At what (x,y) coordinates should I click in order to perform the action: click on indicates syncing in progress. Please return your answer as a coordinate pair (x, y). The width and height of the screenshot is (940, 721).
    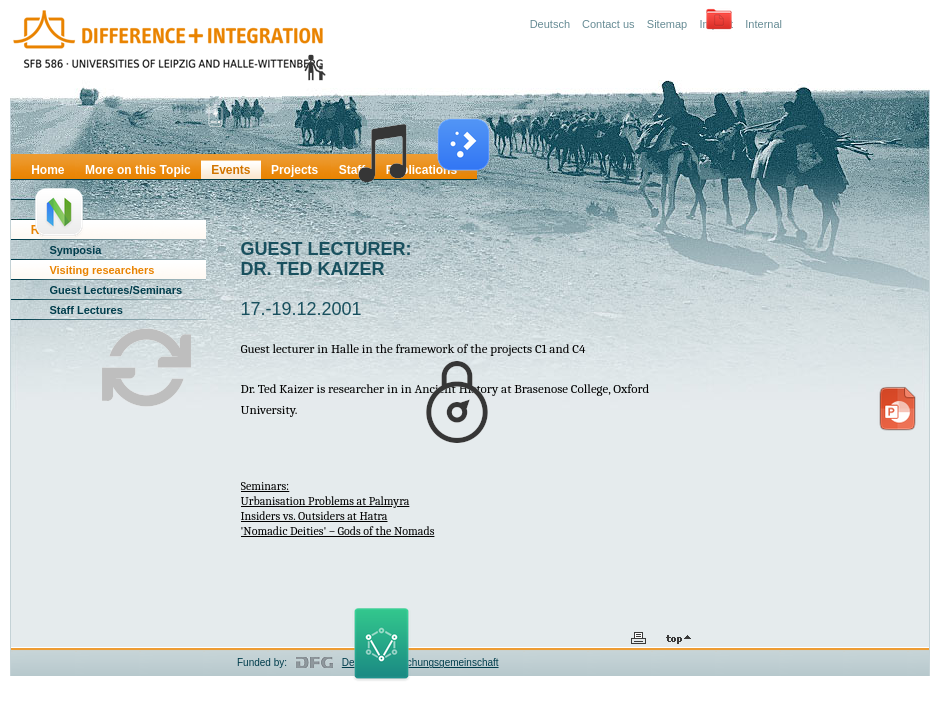
    Looking at the image, I should click on (146, 367).